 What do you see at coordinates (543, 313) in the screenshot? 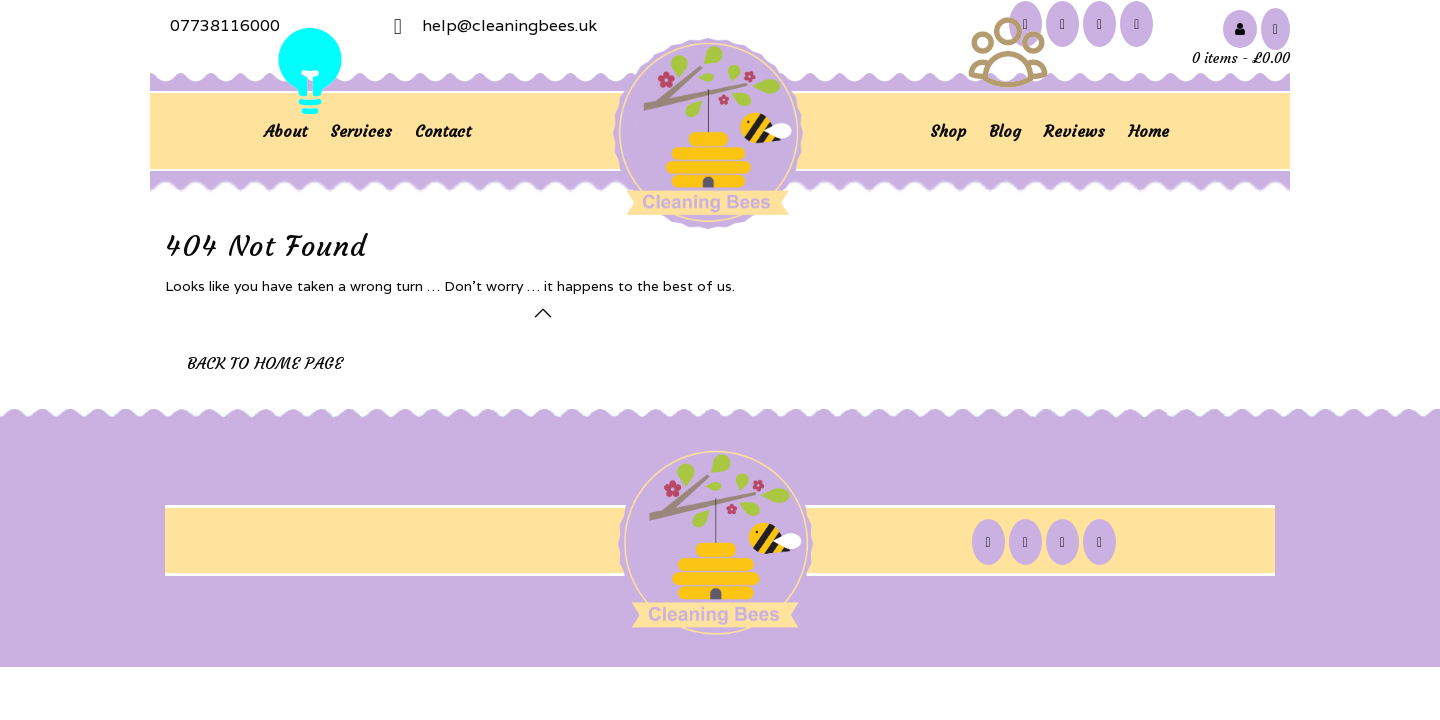
I see `collapse an expanded section` at bounding box center [543, 313].